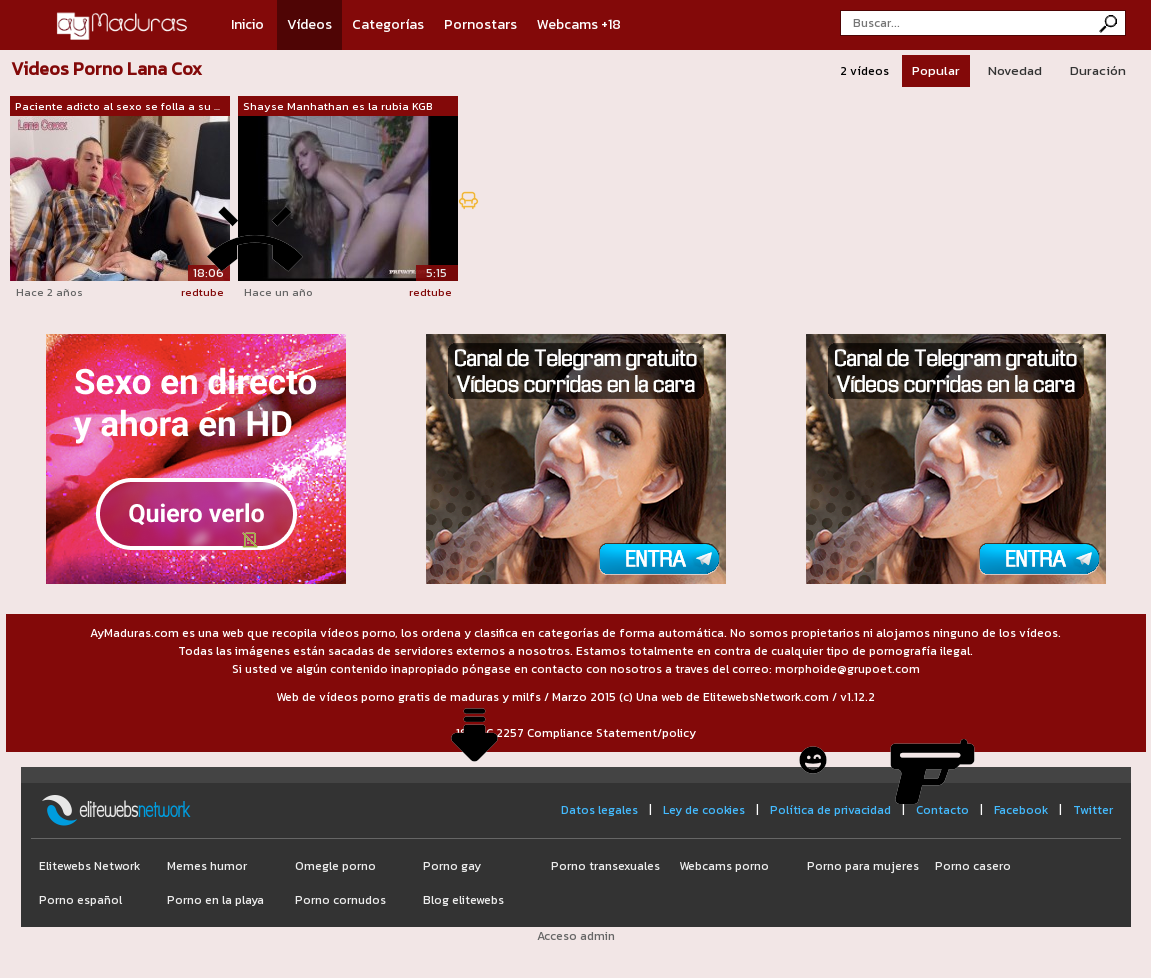 The image size is (1151, 978). Describe the element at coordinates (813, 760) in the screenshot. I see `add a playful or winking emoji reaction` at that location.